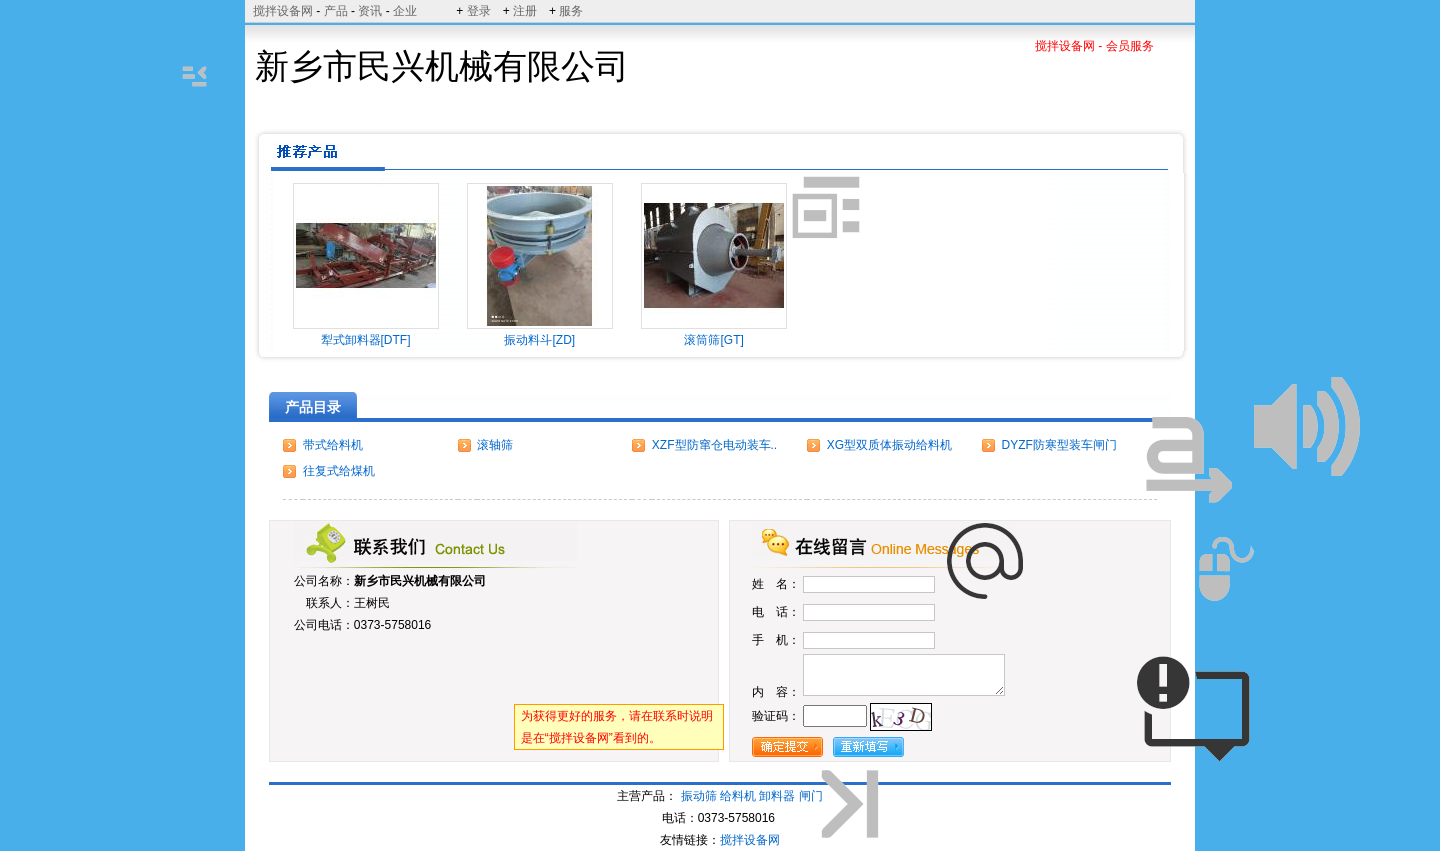 Image resolution: width=1440 pixels, height=851 pixels. Describe the element at coordinates (985, 561) in the screenshot. I see `manage linked online accounts` at that location.